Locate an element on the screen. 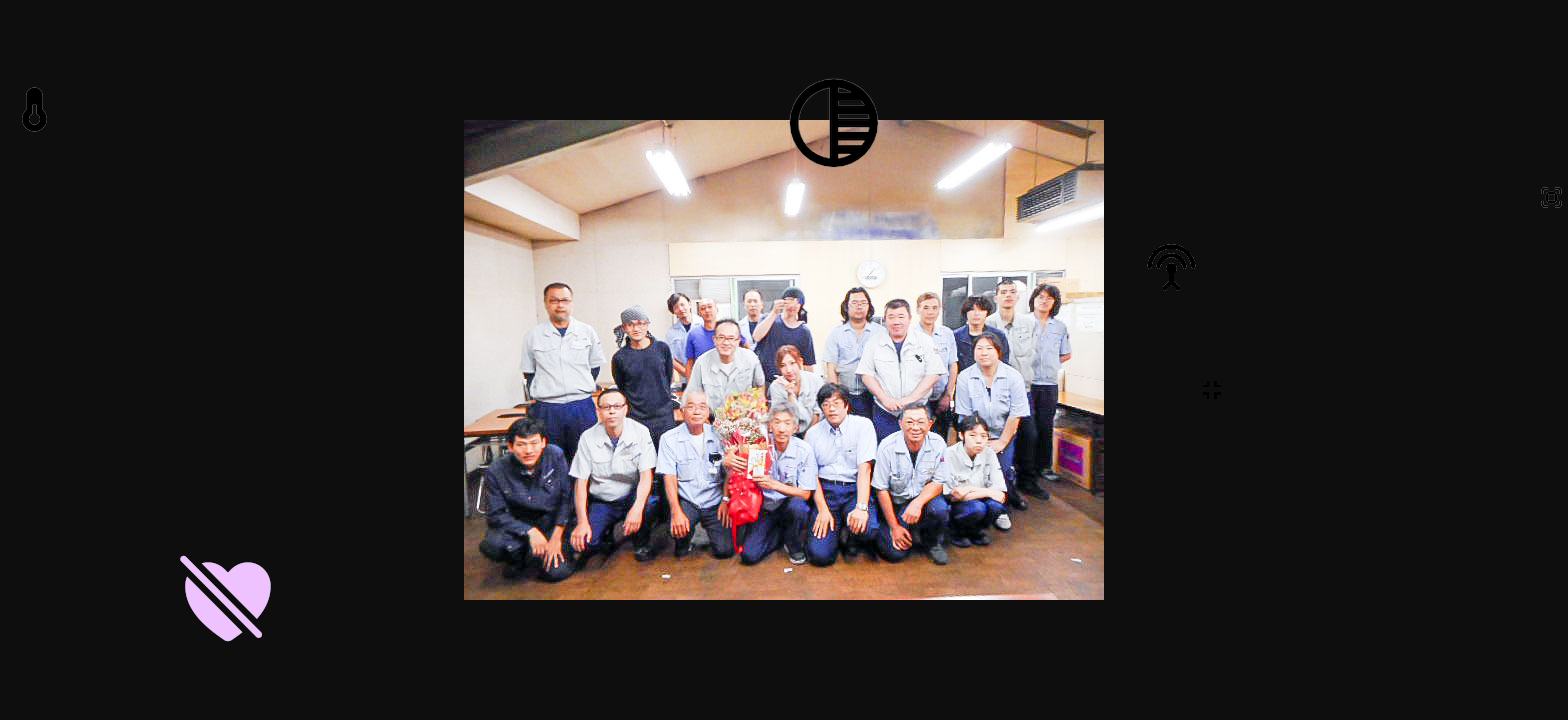 This screenshot has width=1568, height=720. exit fullscreen mode is located at coordinates (1212, 390).